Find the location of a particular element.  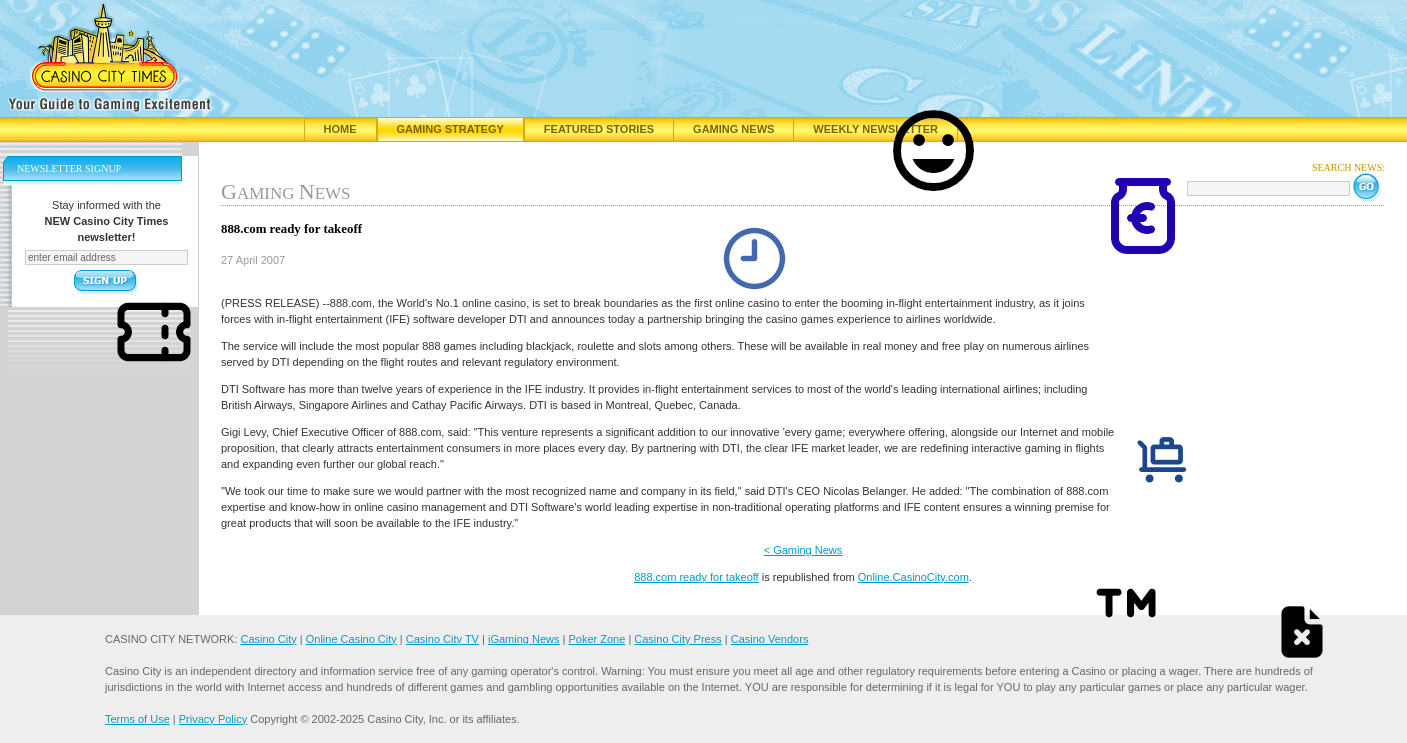

indicates trademarked content or branding is located at coordinates (1127, 603).